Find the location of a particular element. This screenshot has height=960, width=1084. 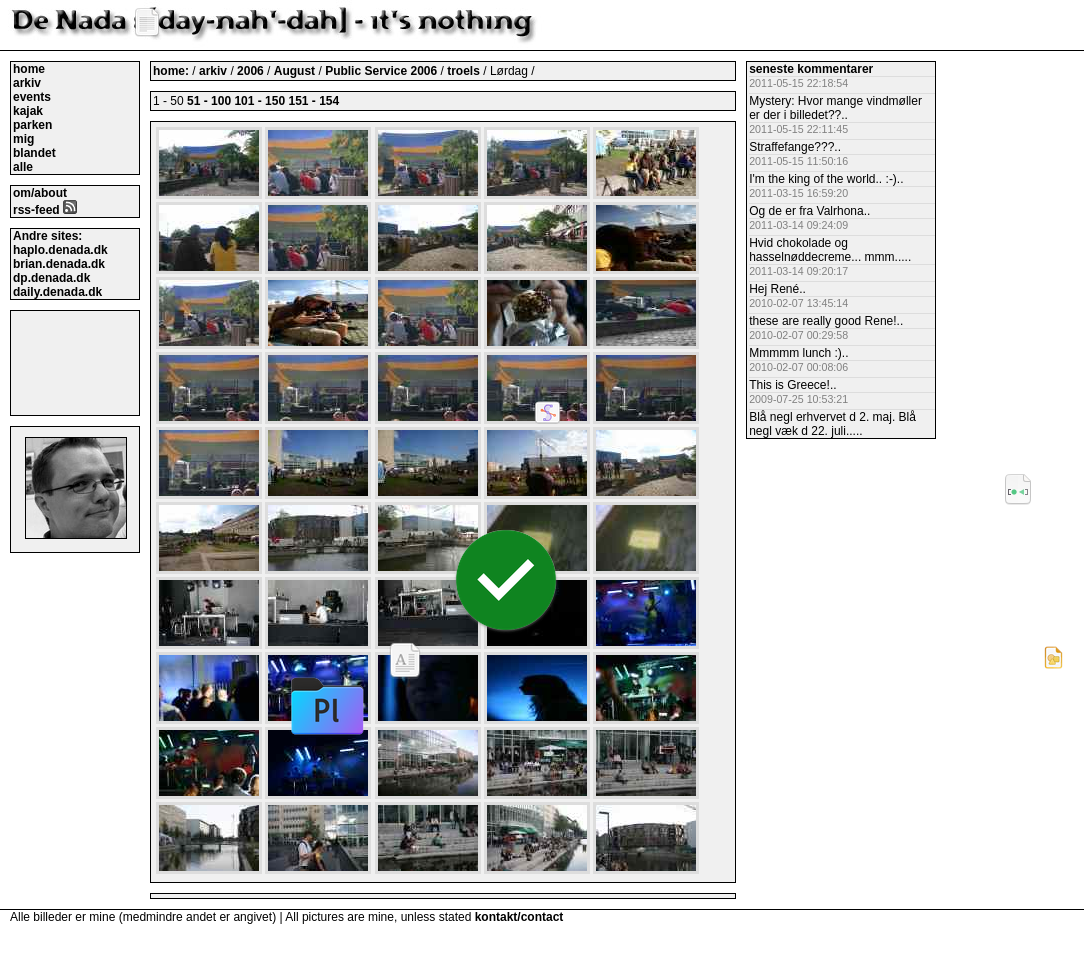

an SVG image file is located at coordinates (547, 411).